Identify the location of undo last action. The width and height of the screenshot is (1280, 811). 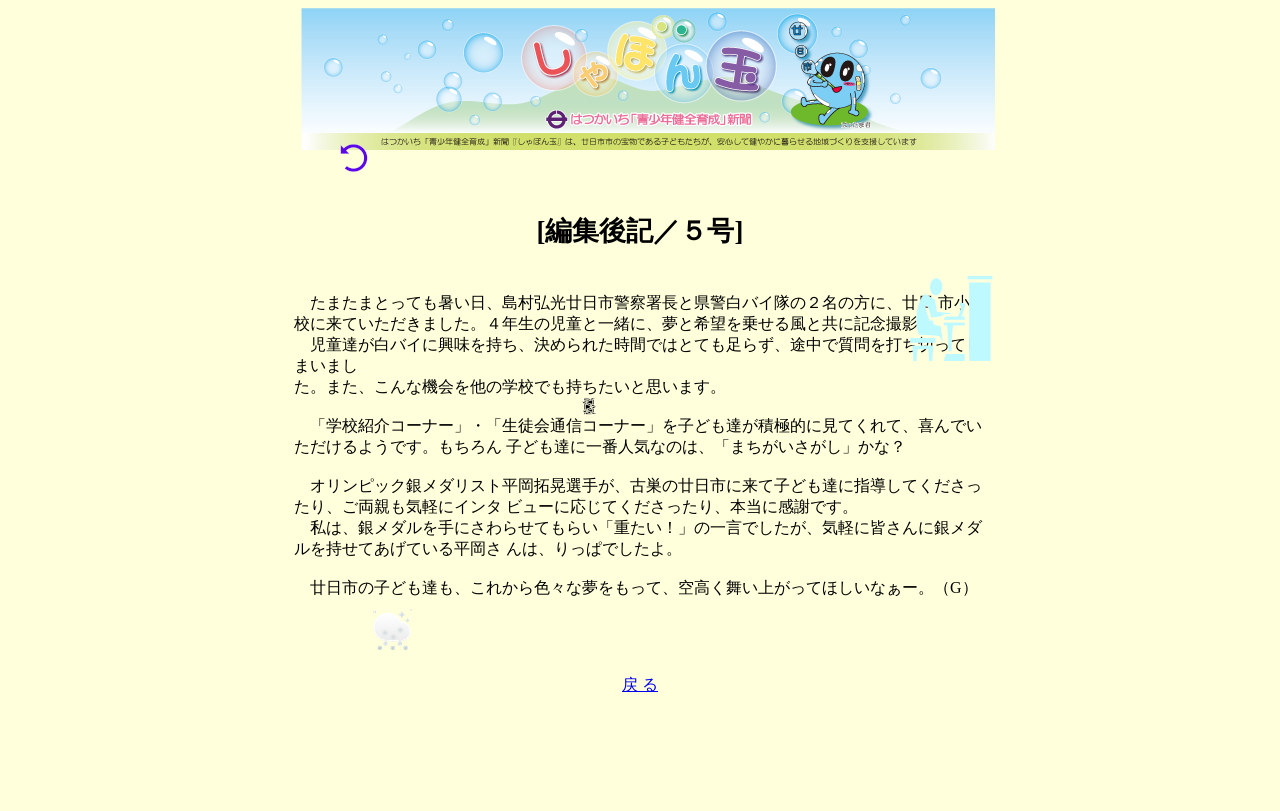
(354, 158).